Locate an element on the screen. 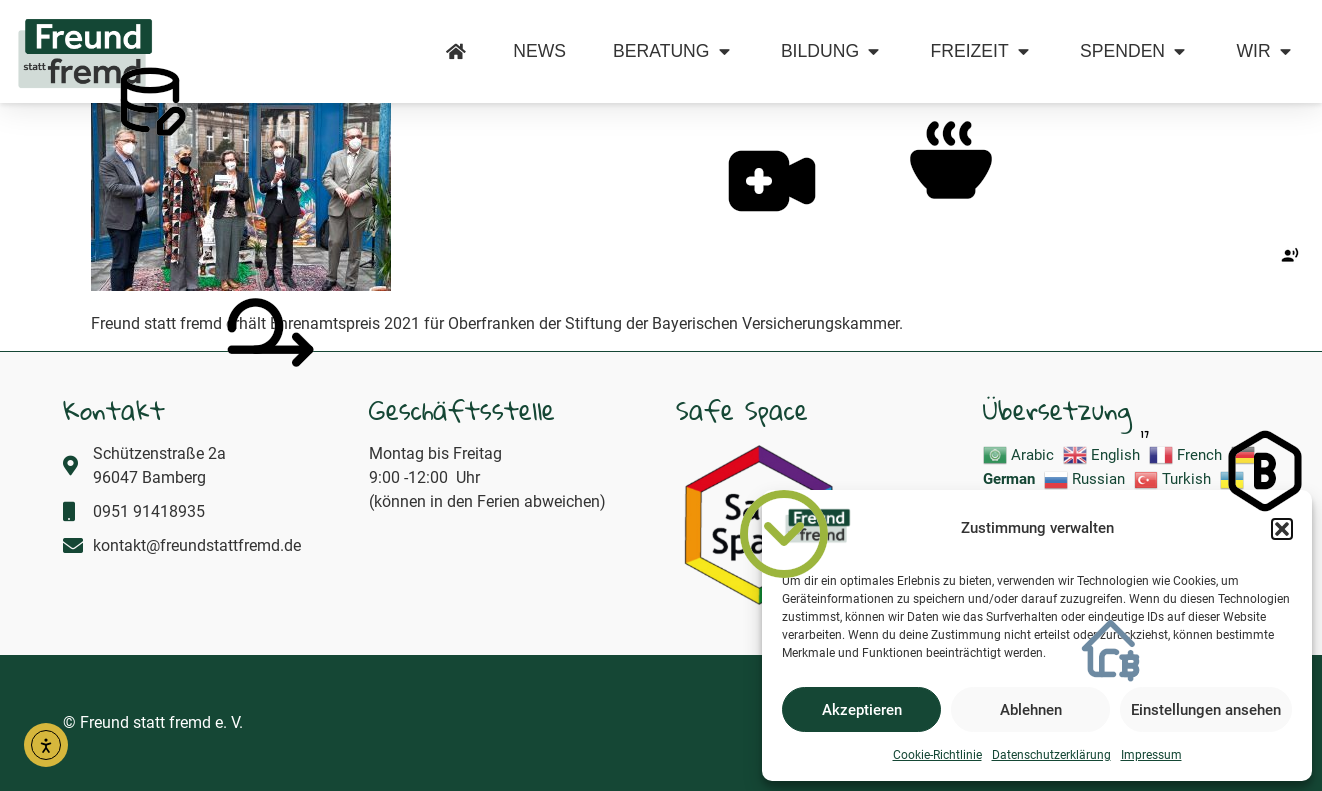 Image resolution: width=1322 pixels, height=791 pixels. expand to show more content is located at coordinates (784, 534).